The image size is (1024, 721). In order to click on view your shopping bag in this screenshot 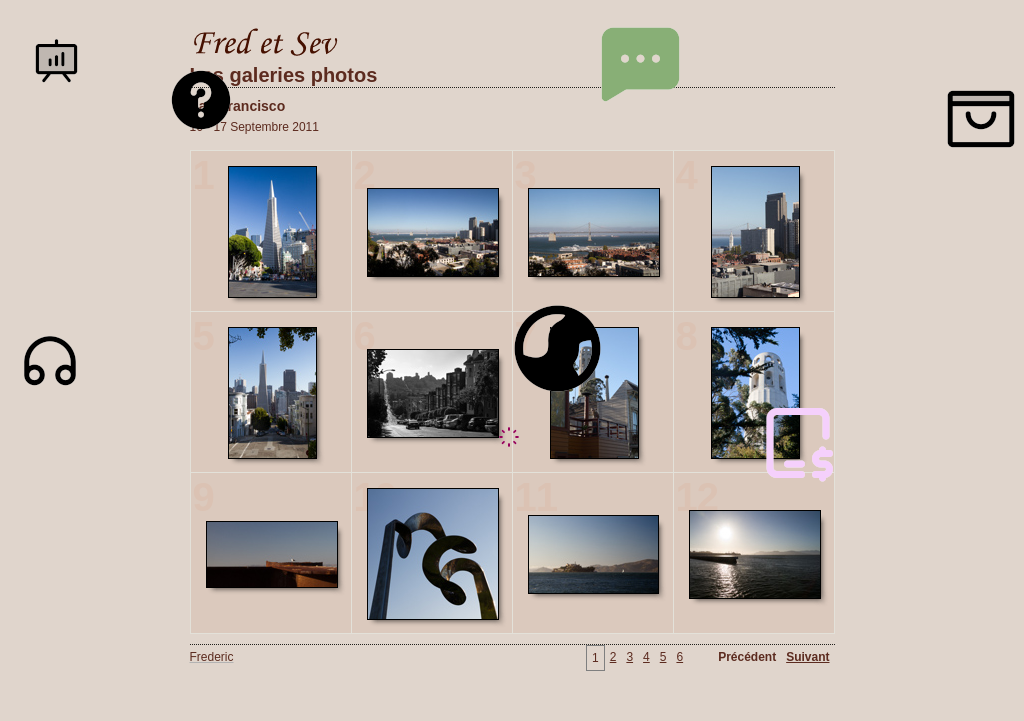, I will do `click(981, 119)`.